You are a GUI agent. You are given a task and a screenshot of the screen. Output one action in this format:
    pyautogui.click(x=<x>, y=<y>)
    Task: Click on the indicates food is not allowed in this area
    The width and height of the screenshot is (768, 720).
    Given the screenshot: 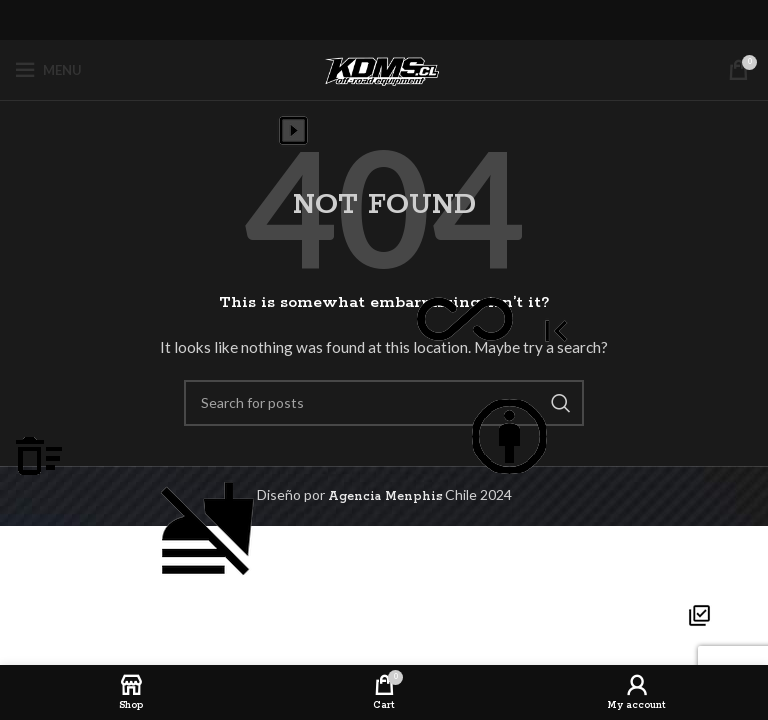 What is the action you would take?
    pyautogui.click(x=208, y=528)
    